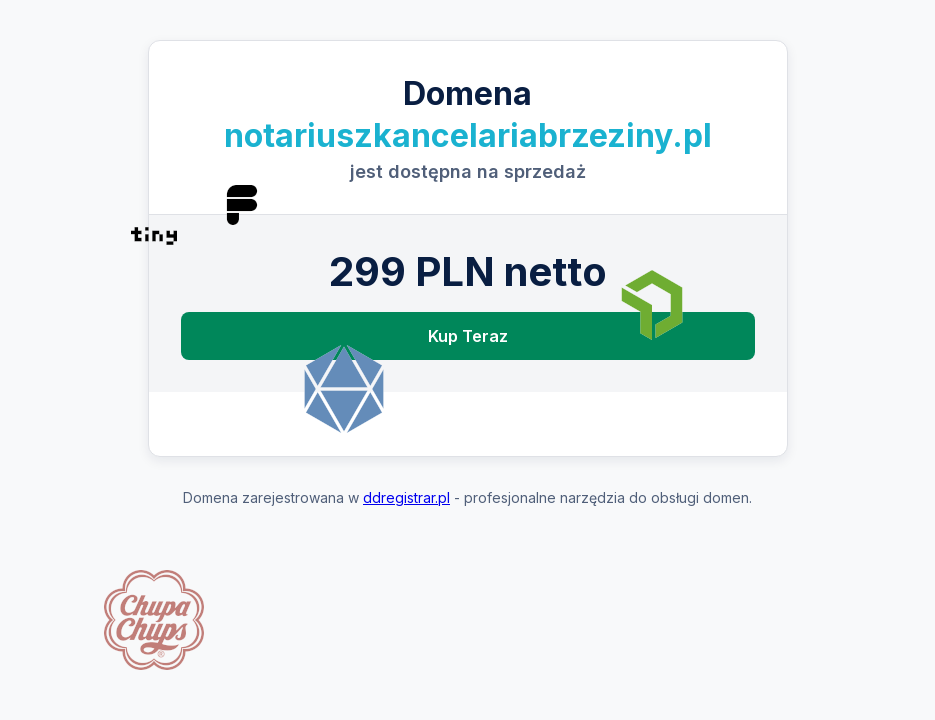  Describe the element at coordinates (154, 620) in the screenshot. I see `chupa chups brand logo` at that location.